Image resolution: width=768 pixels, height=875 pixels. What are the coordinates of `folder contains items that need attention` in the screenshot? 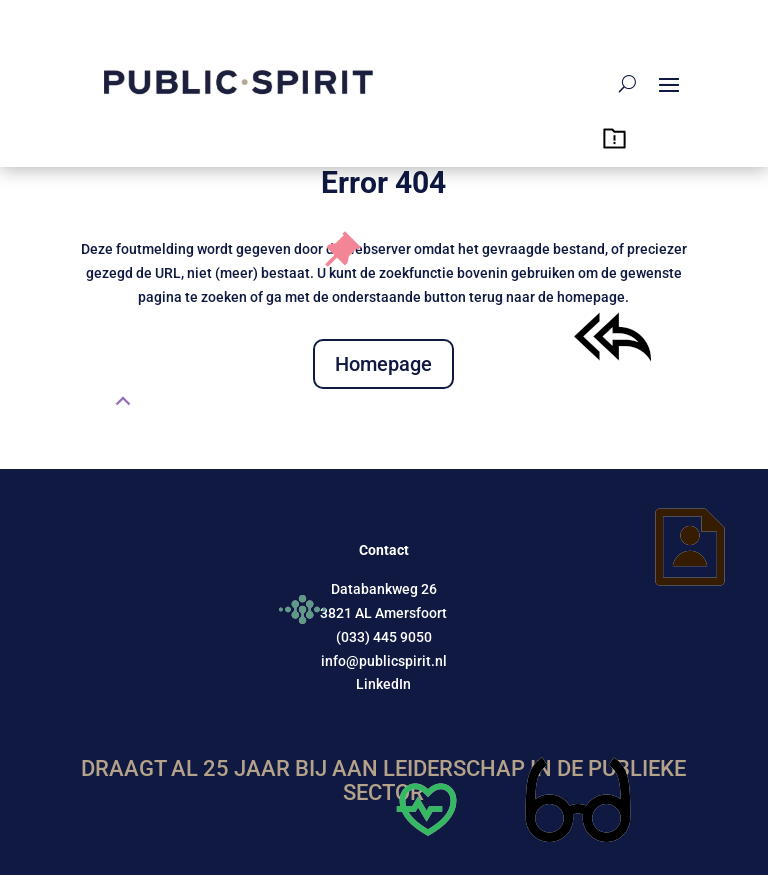 It's located at (614, 138).